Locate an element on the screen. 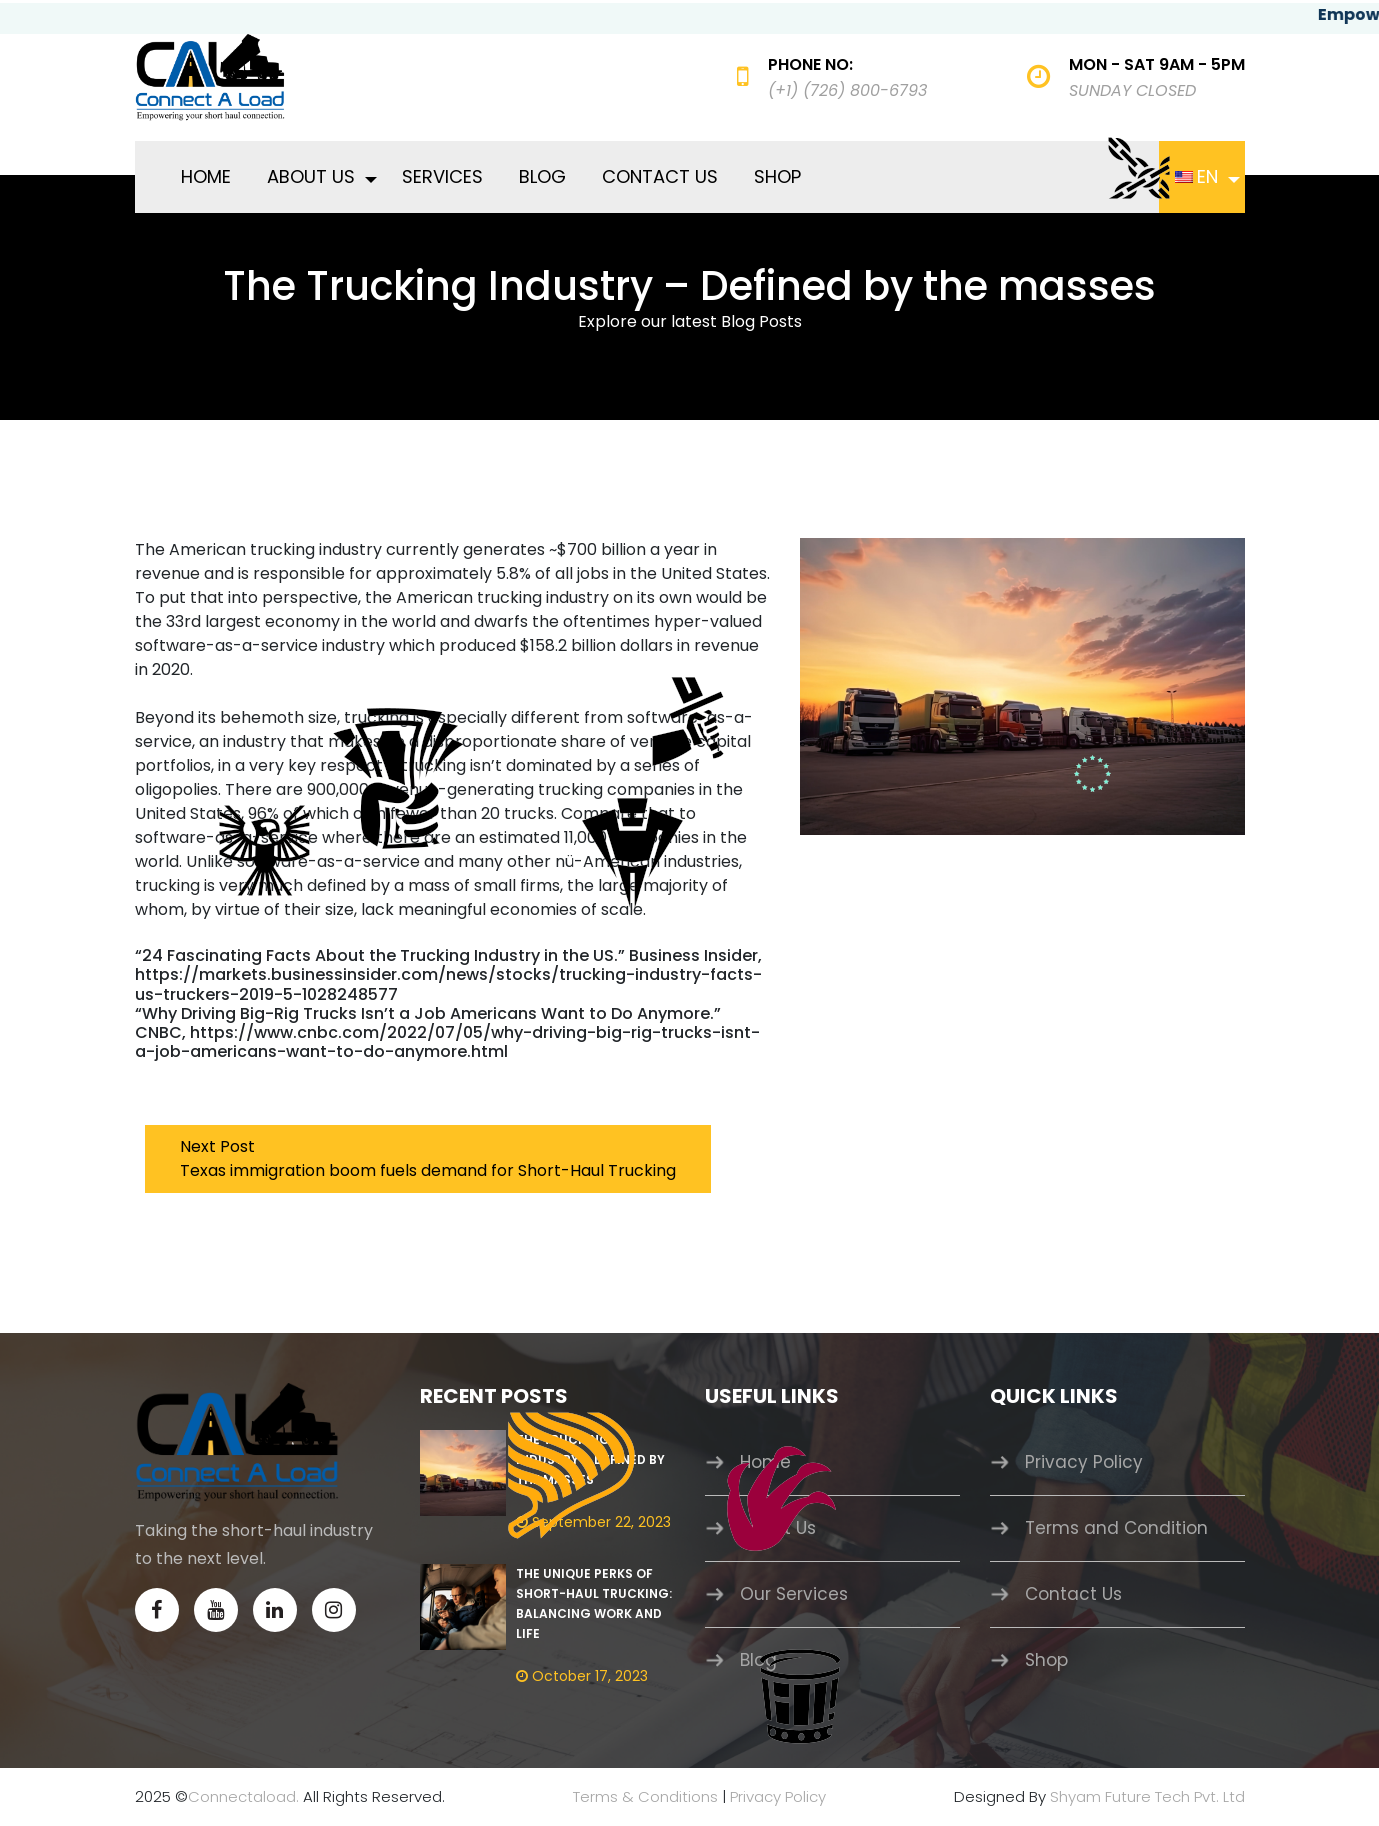  select hawk or eagle team emblem is located at coordinates (264, 850).